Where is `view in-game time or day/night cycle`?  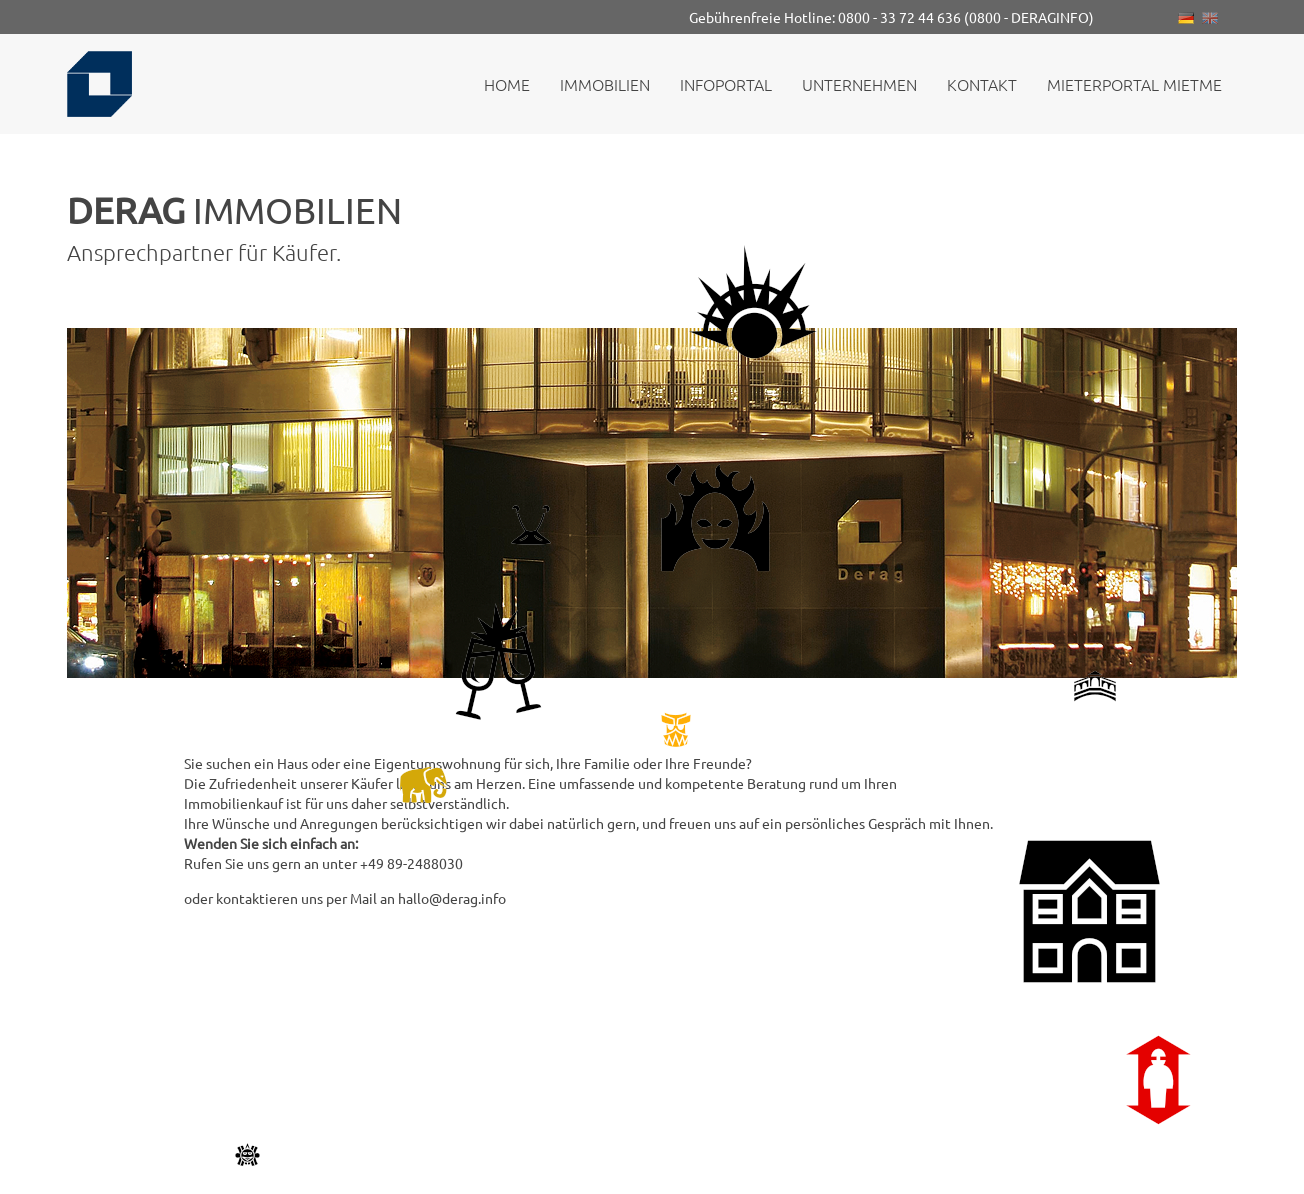 view in-game time or day/night cycle is located at coordinates (752, 301).